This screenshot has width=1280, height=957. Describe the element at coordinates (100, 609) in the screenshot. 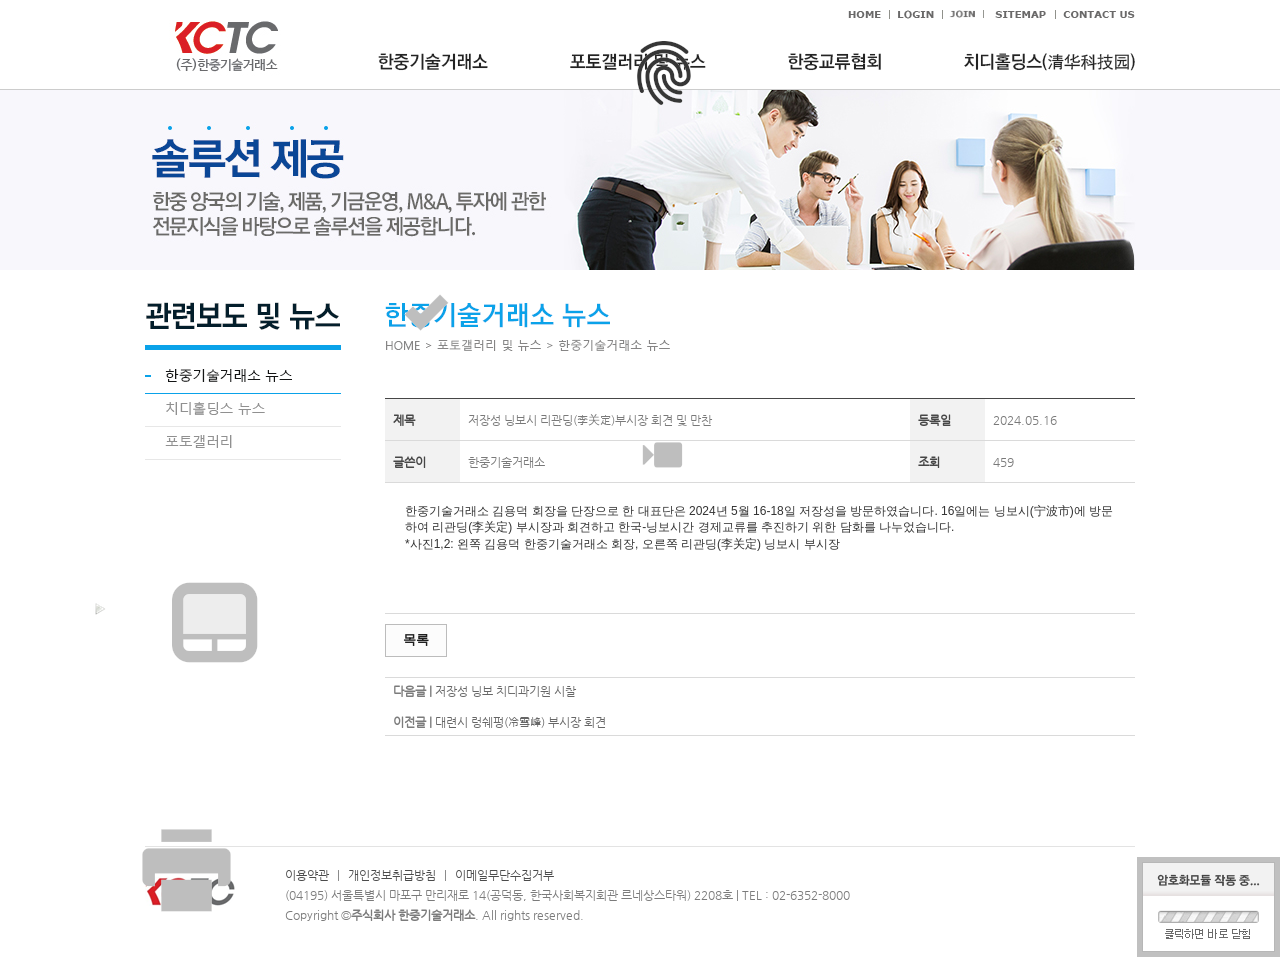

I see `start media playback` at that location.